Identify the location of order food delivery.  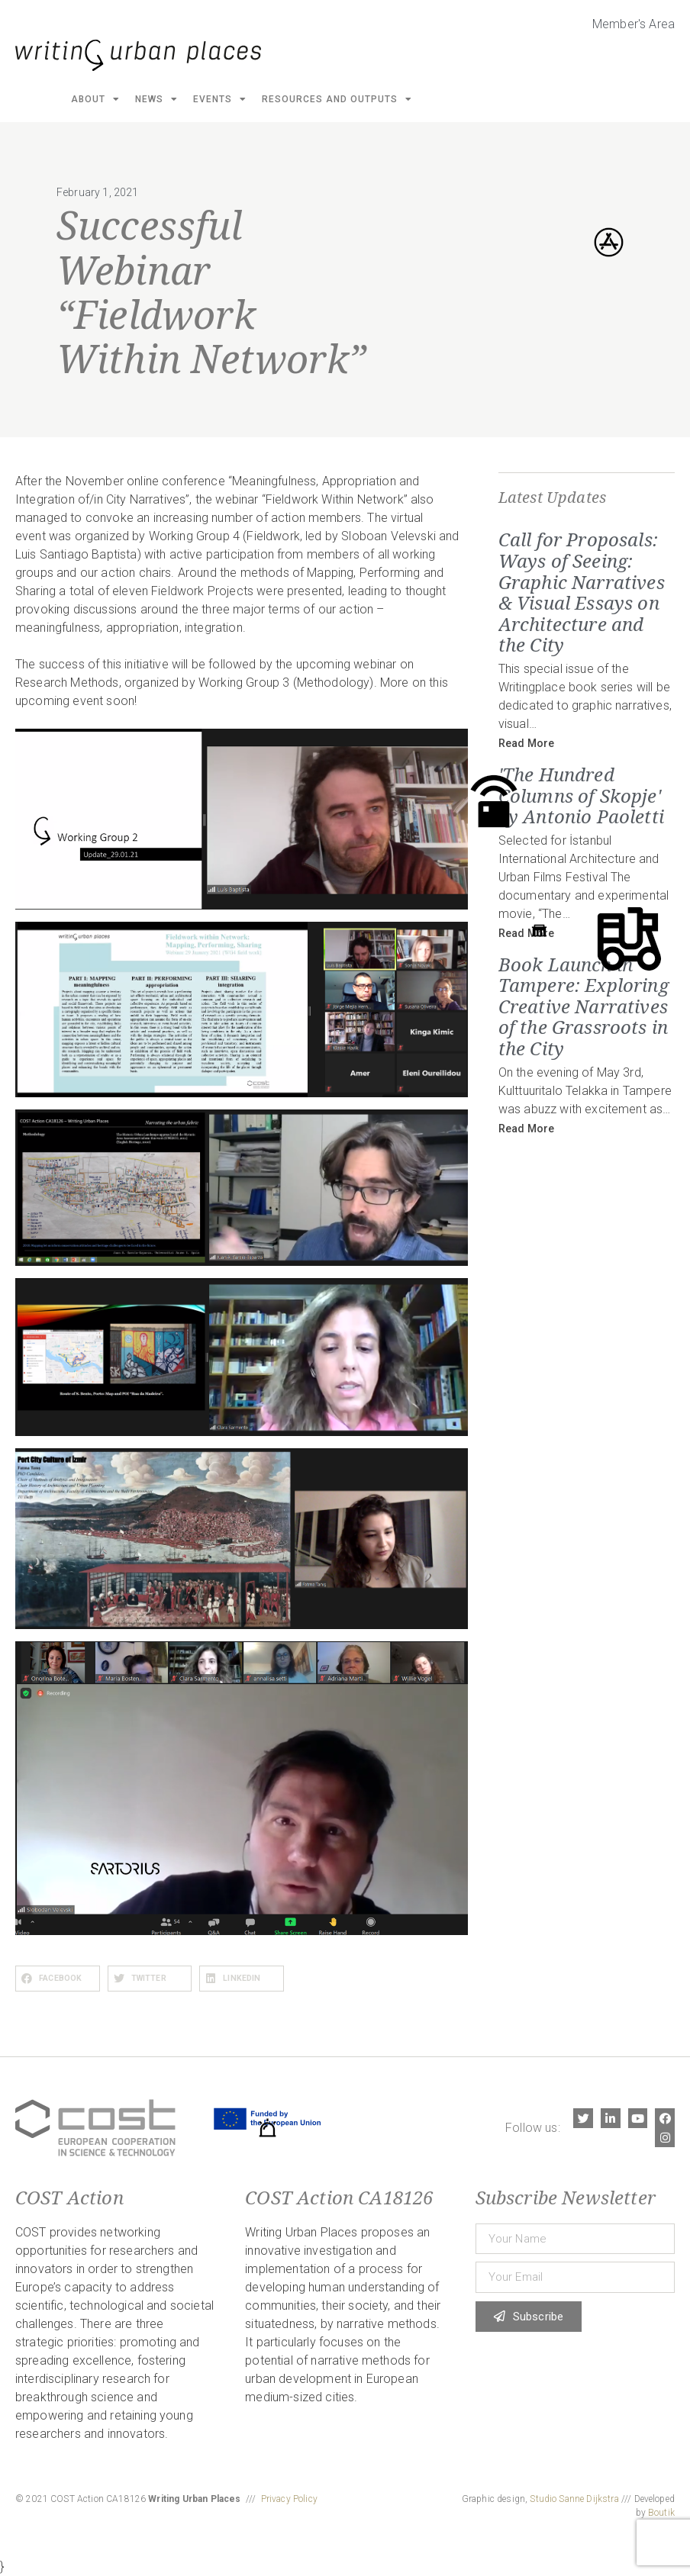
(627, 940).